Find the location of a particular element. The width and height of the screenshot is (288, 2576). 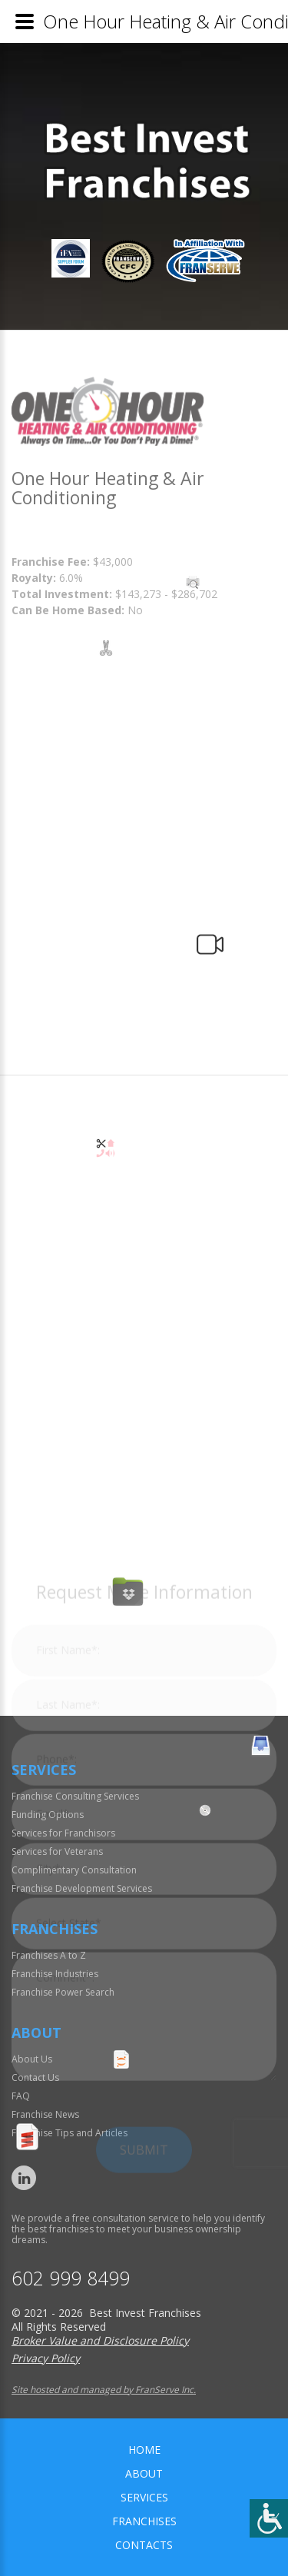

a scala programming language source file is located at coordinates (27, 2136).